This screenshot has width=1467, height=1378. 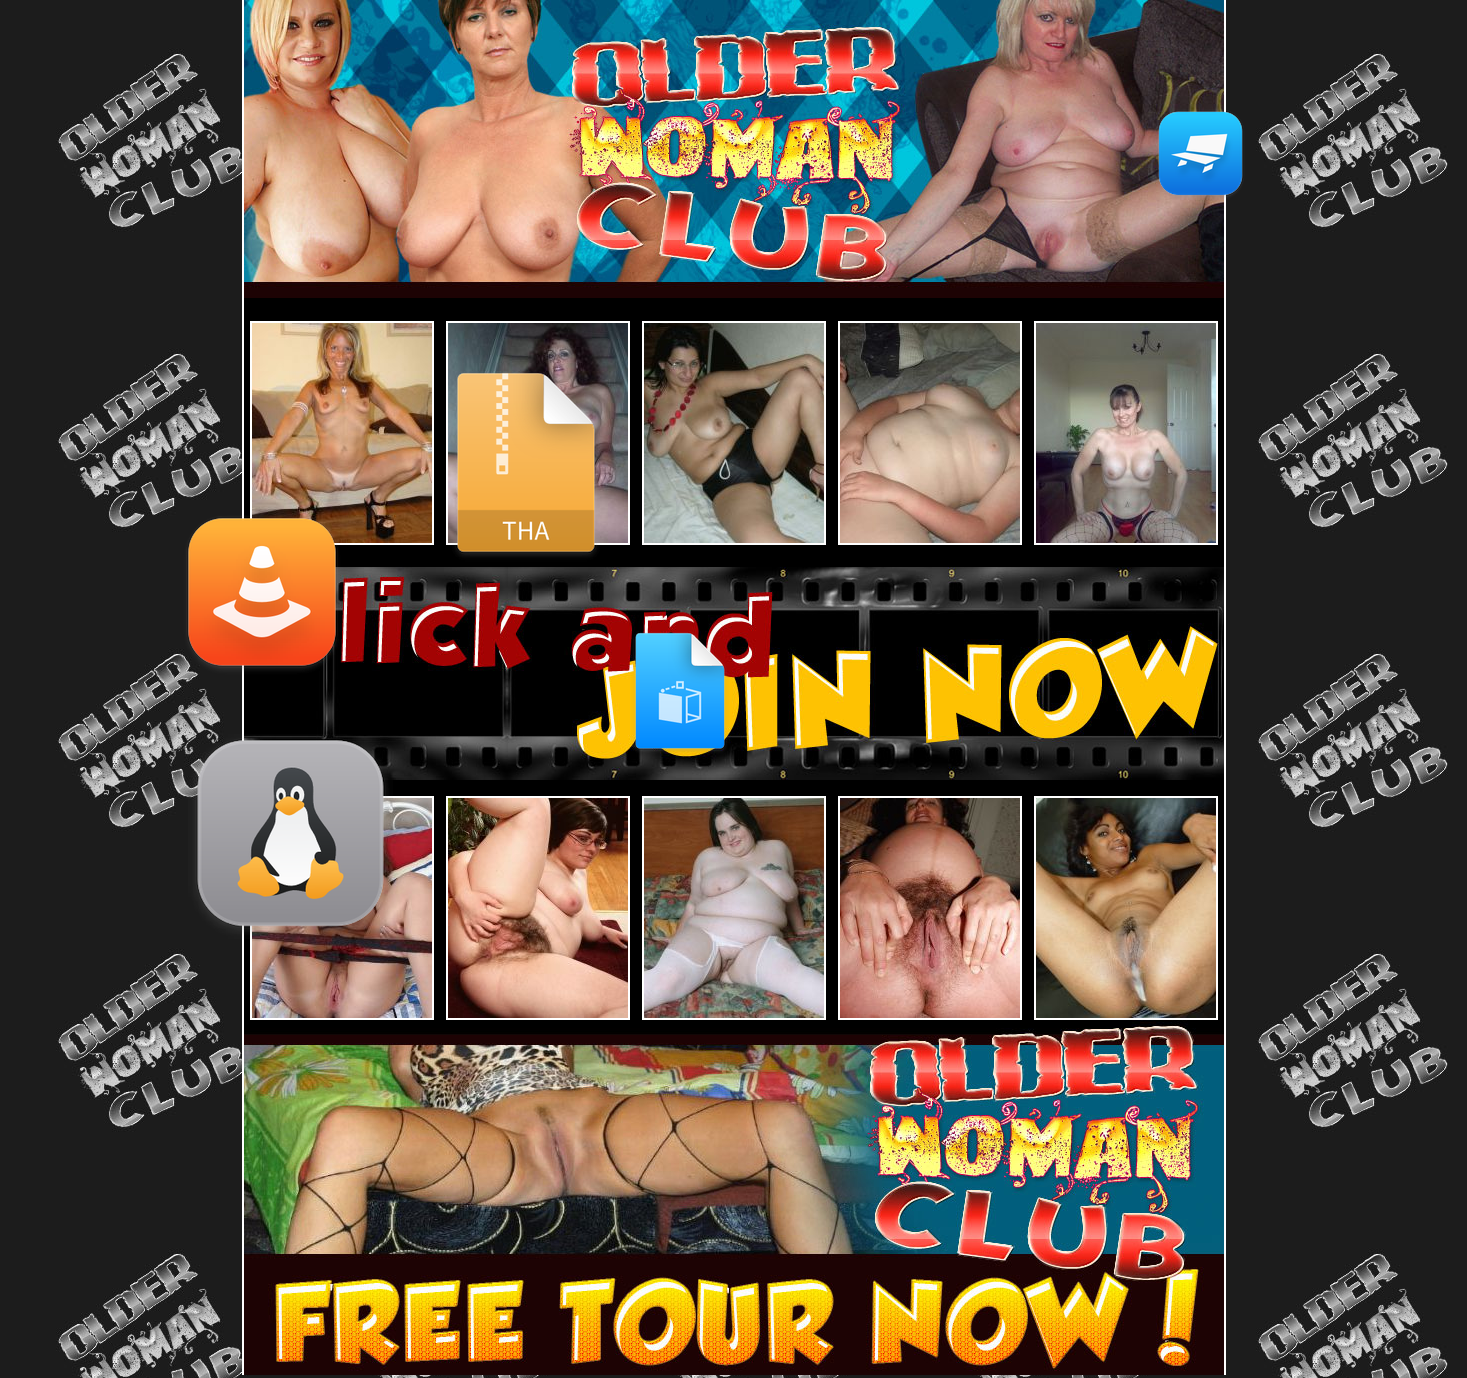 What do you see at coordinates (680, 693) in the screenshot?
I see `a DGN file (MicroStation CAD drawing)` at bounding box center [680, 693].